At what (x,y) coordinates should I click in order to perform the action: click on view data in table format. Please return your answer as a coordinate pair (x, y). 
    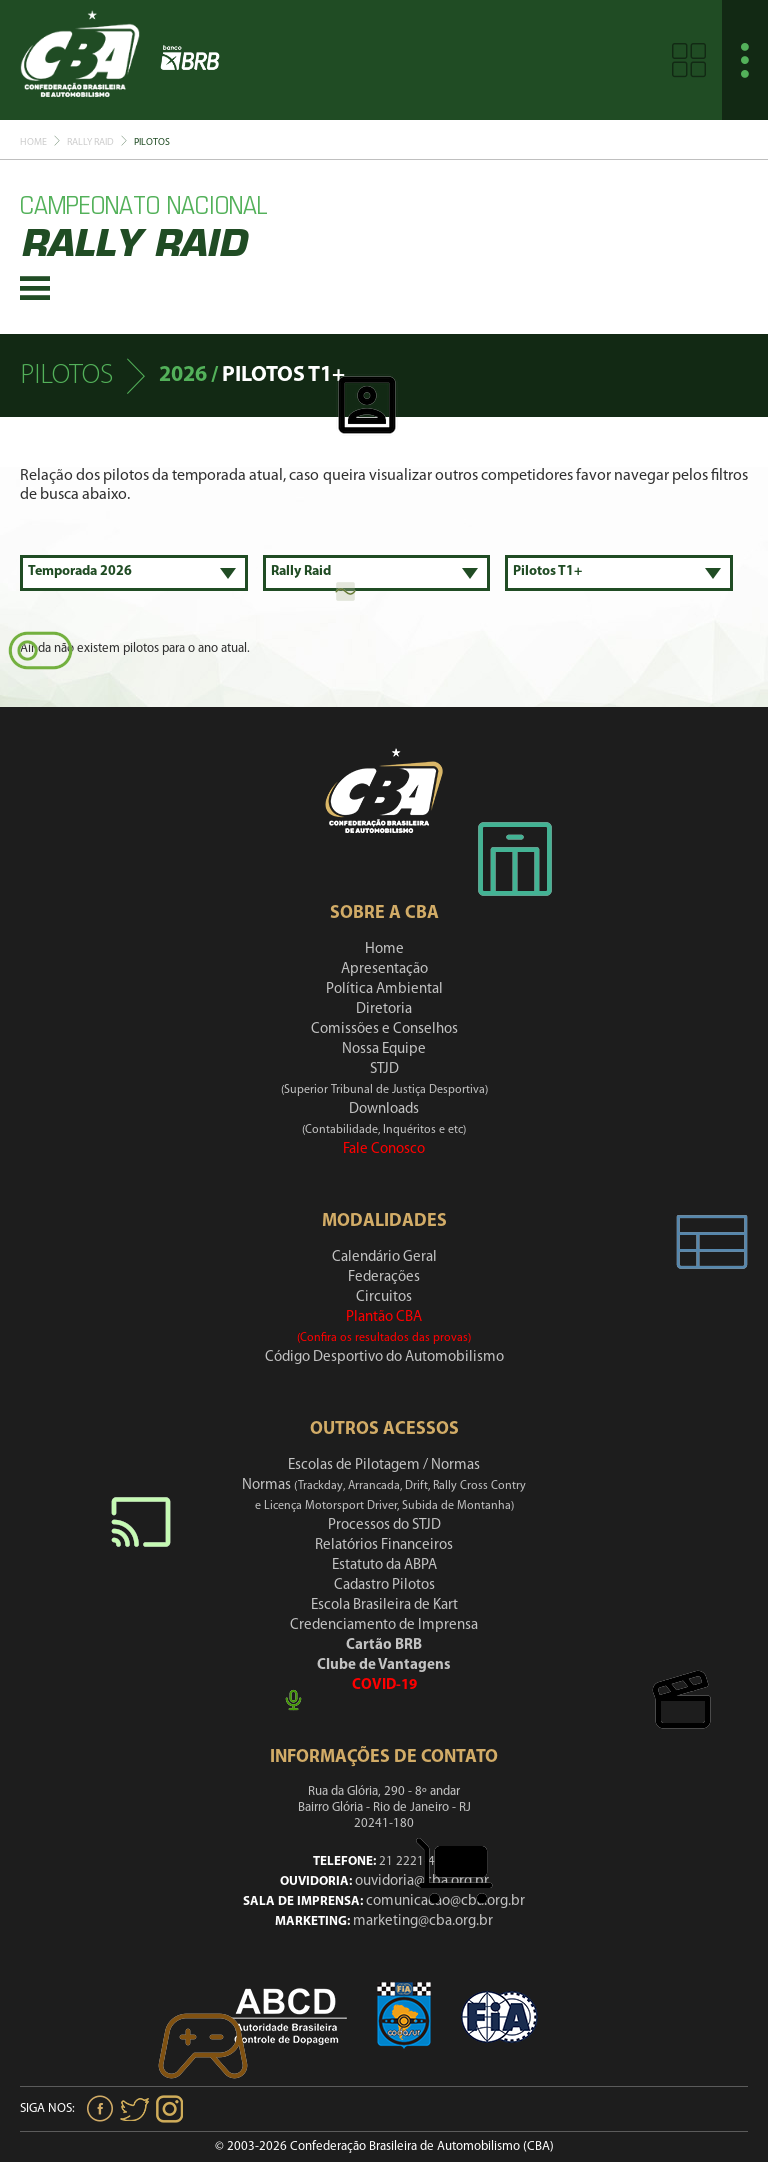
    Looking at the image, I should click on (712, 1242).